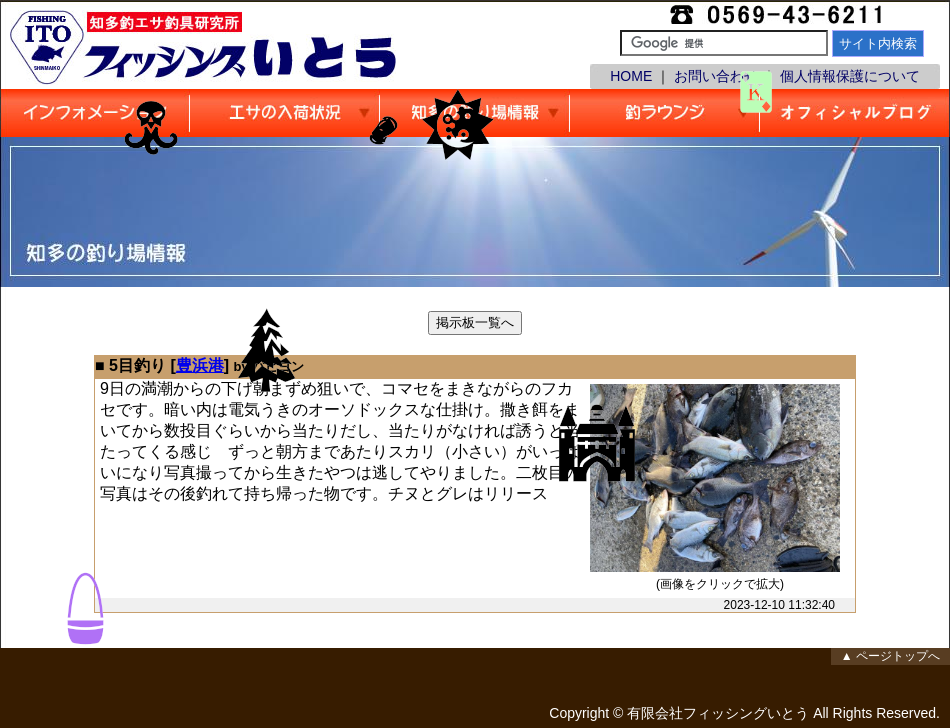  Describe the element at coordinates (383, 130) in the screenshot. I see `select potato as a game resource or ingredient` at that location.